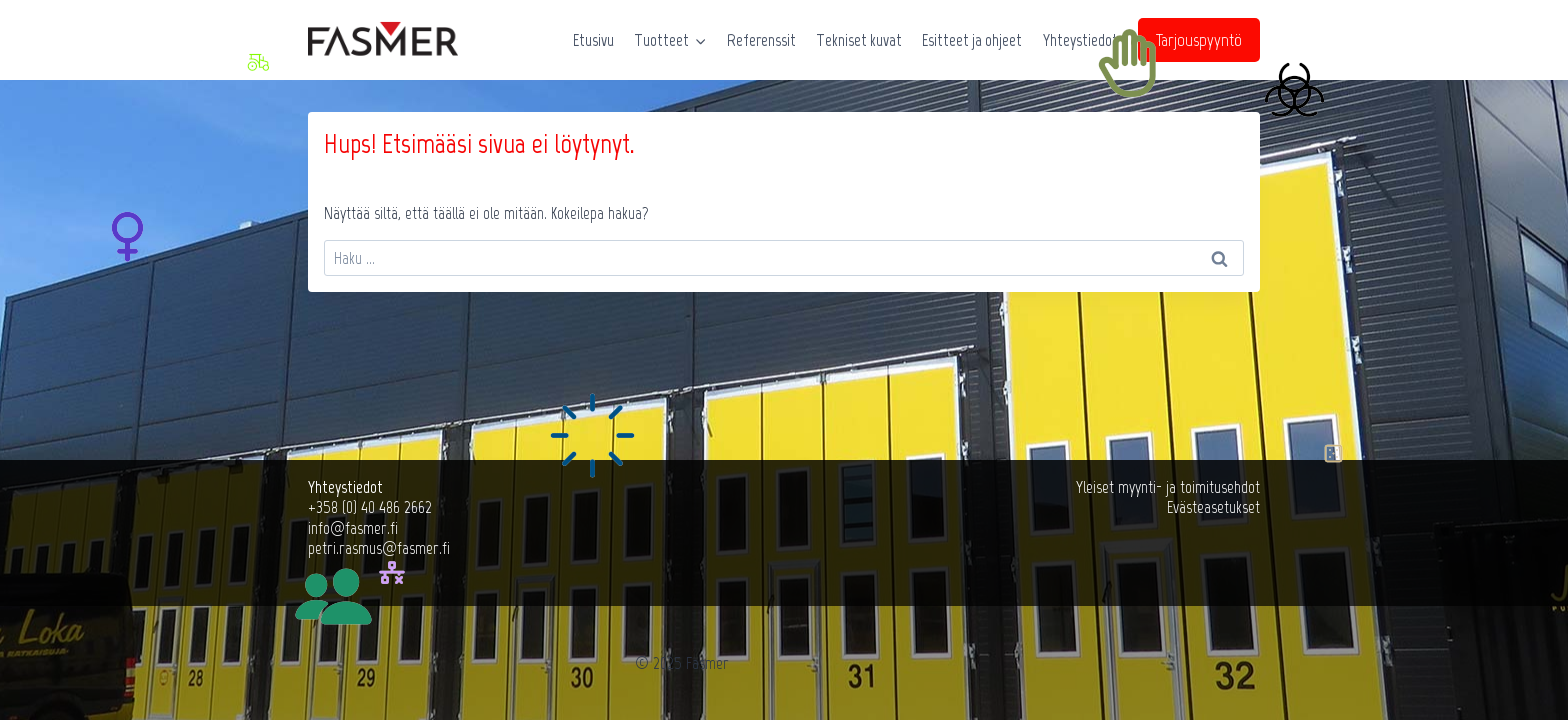 The height and width of the screenshot is (720, 1568). Describe the element at coordinates (258, 62) in the screenshot. I see `access farming or agricultural features` at that location.